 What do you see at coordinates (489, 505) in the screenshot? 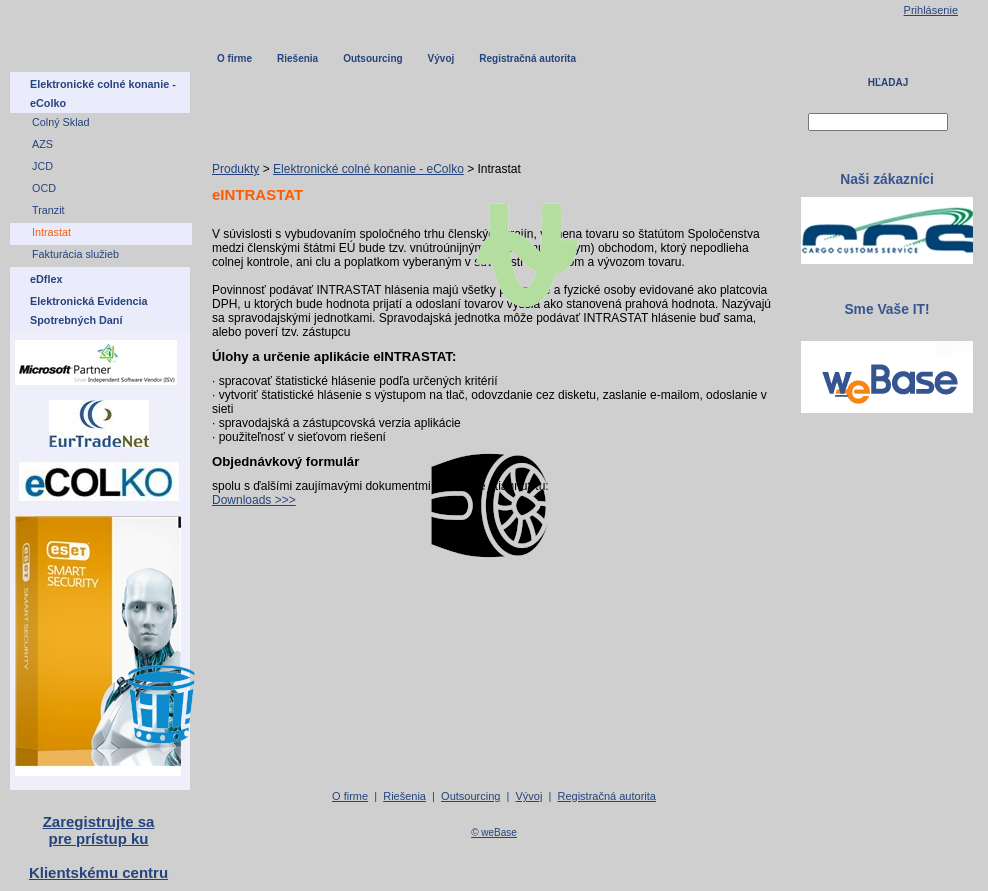
I see `access turbine or engine controls` at bounding box center [489, 505].